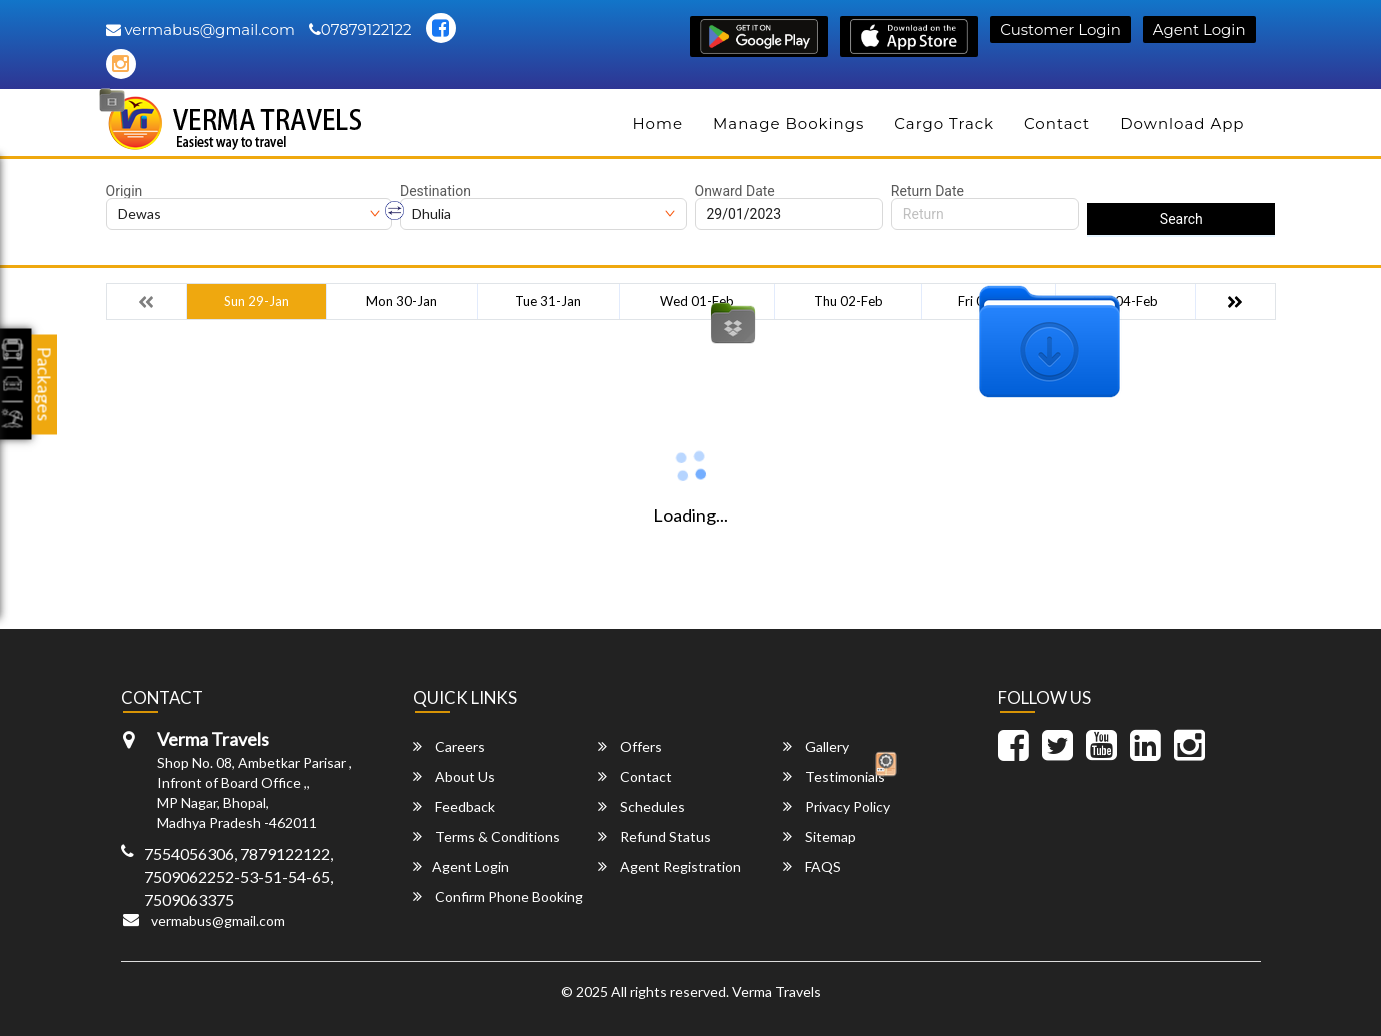 Image resolution: width=1381 pixels, height=1036 pixels. What do you see at coordinates (112, 100) in the screenshot?
I see `open your videos folder` at bounding box center [112, 100].